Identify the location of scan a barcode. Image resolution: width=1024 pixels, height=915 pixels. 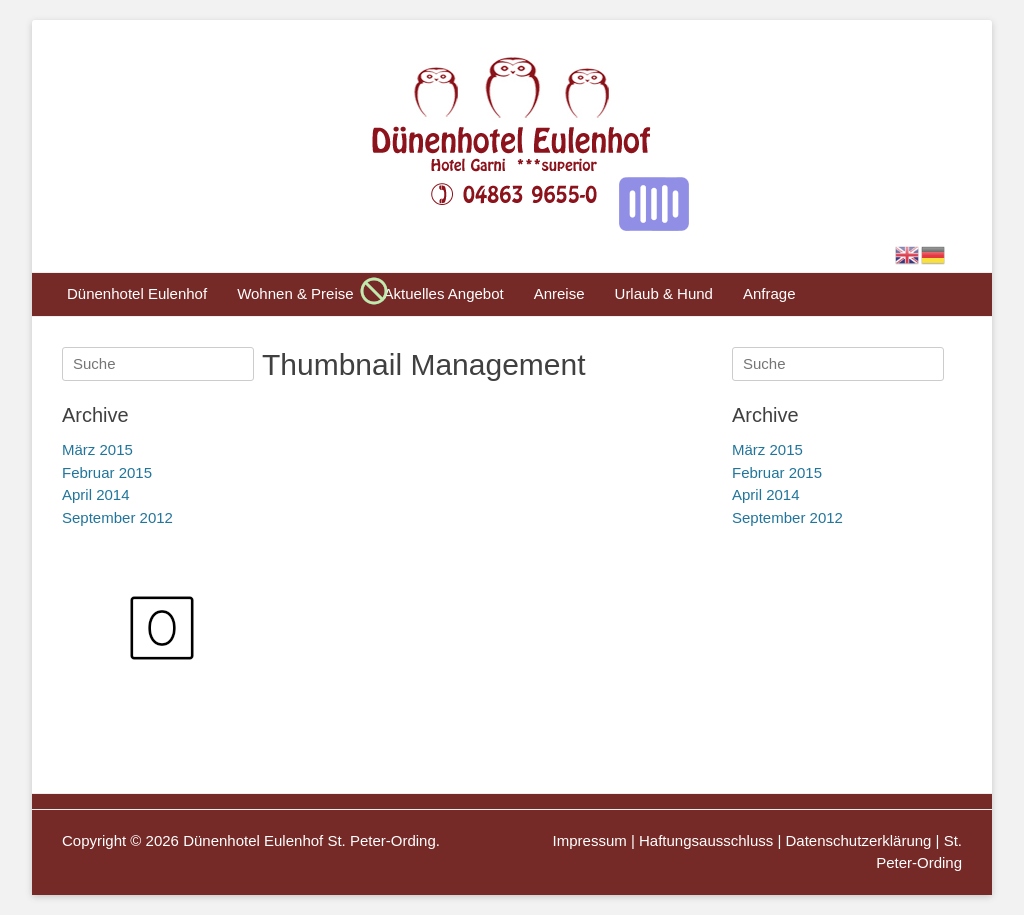
(654, 204).